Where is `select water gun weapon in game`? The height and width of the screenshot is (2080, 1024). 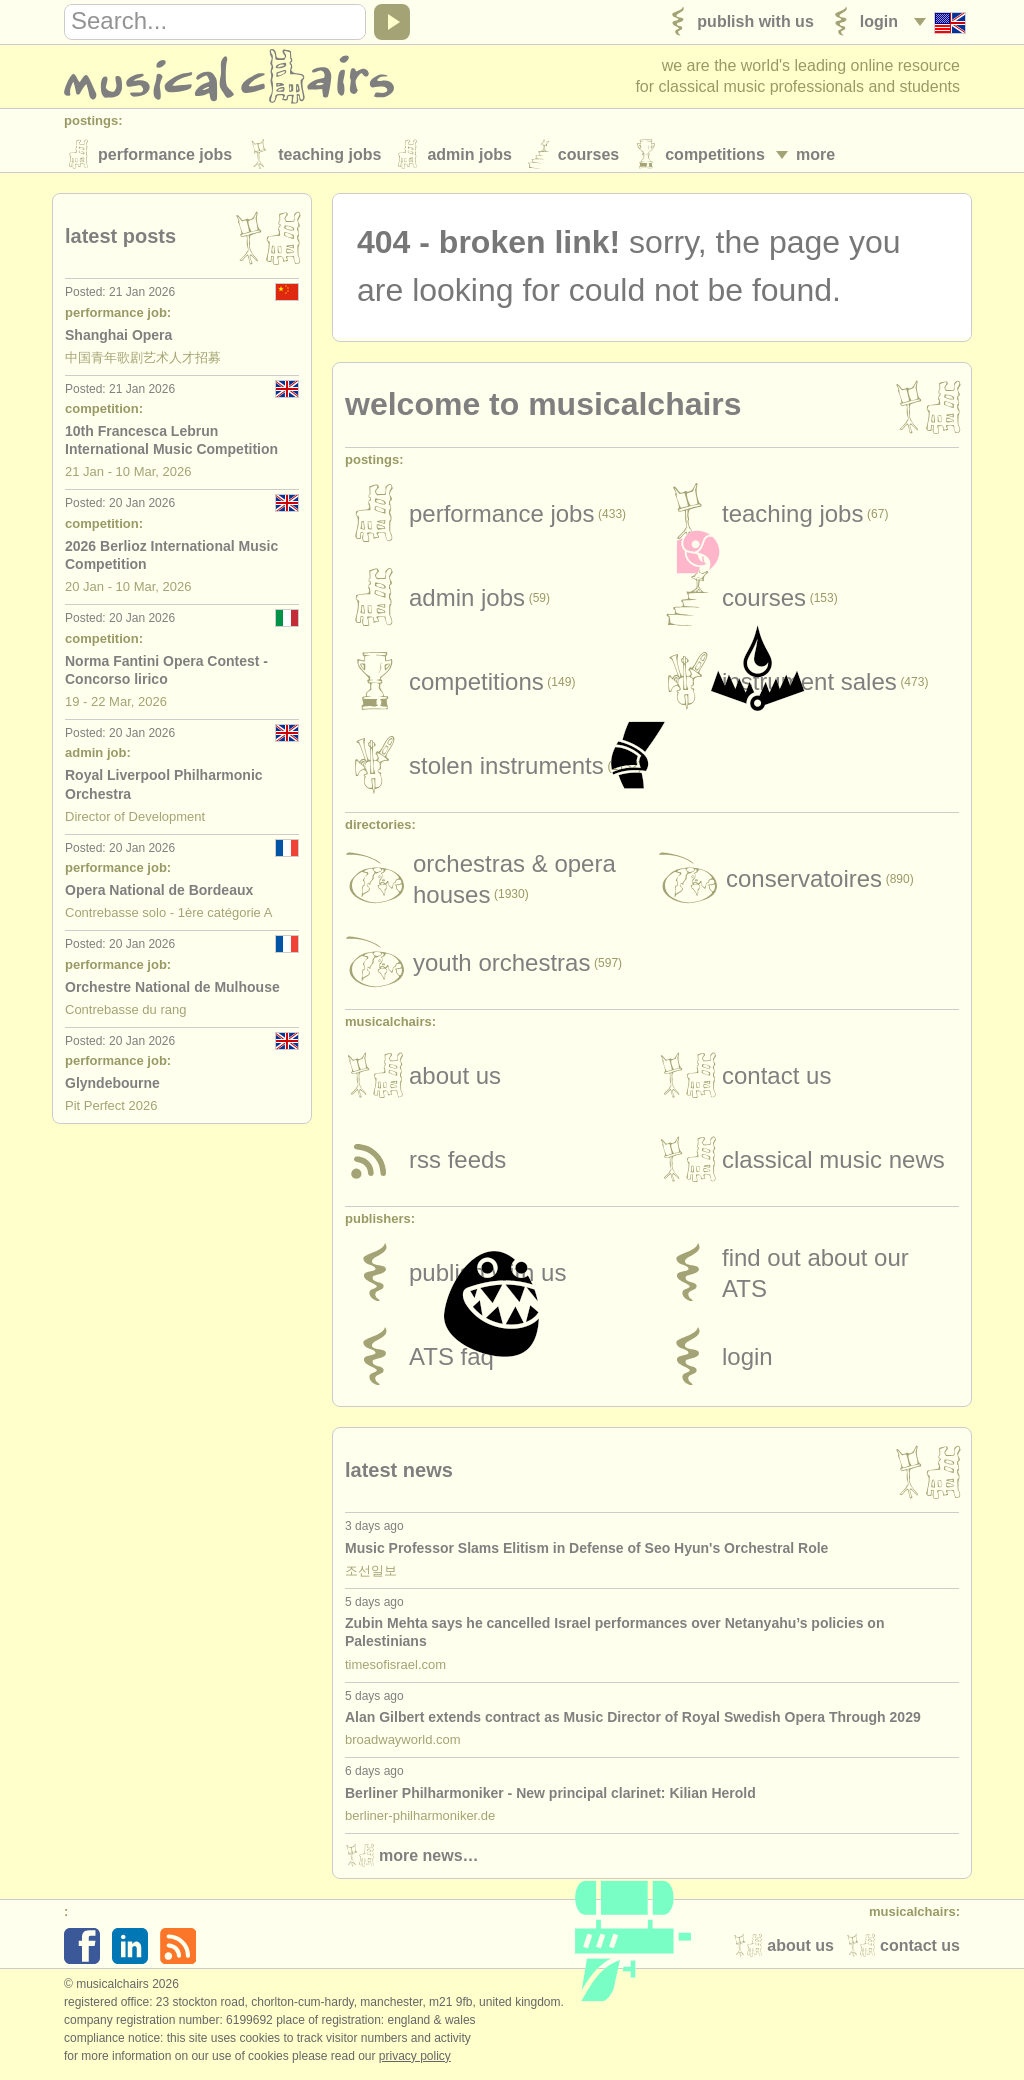
select water gun weapon in game is located at coordinates (633, 1941).